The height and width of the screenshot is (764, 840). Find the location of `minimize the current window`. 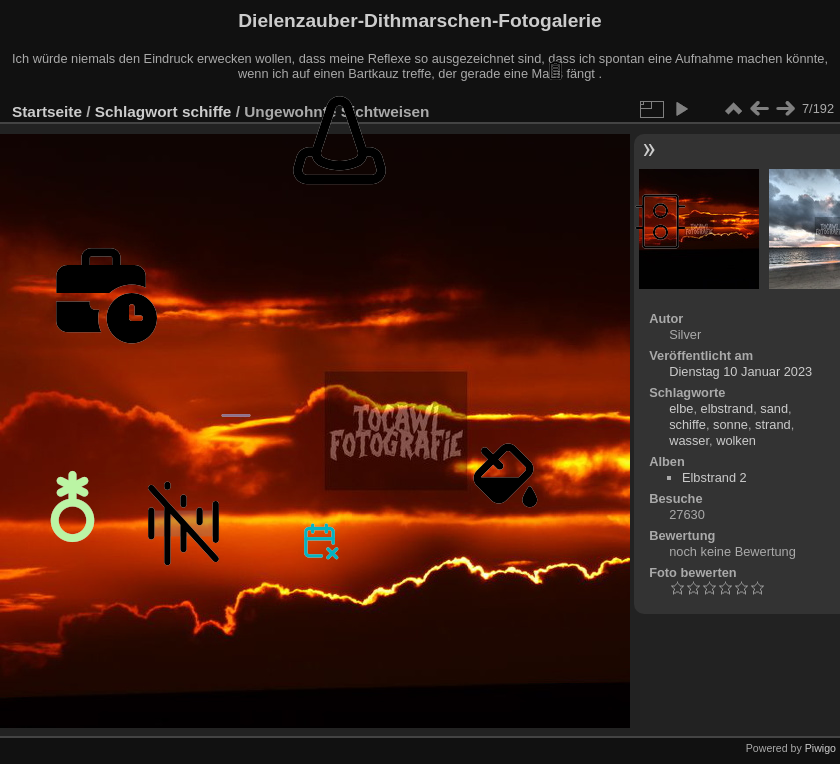

minimize the current window is located at coordinates (236, 406).